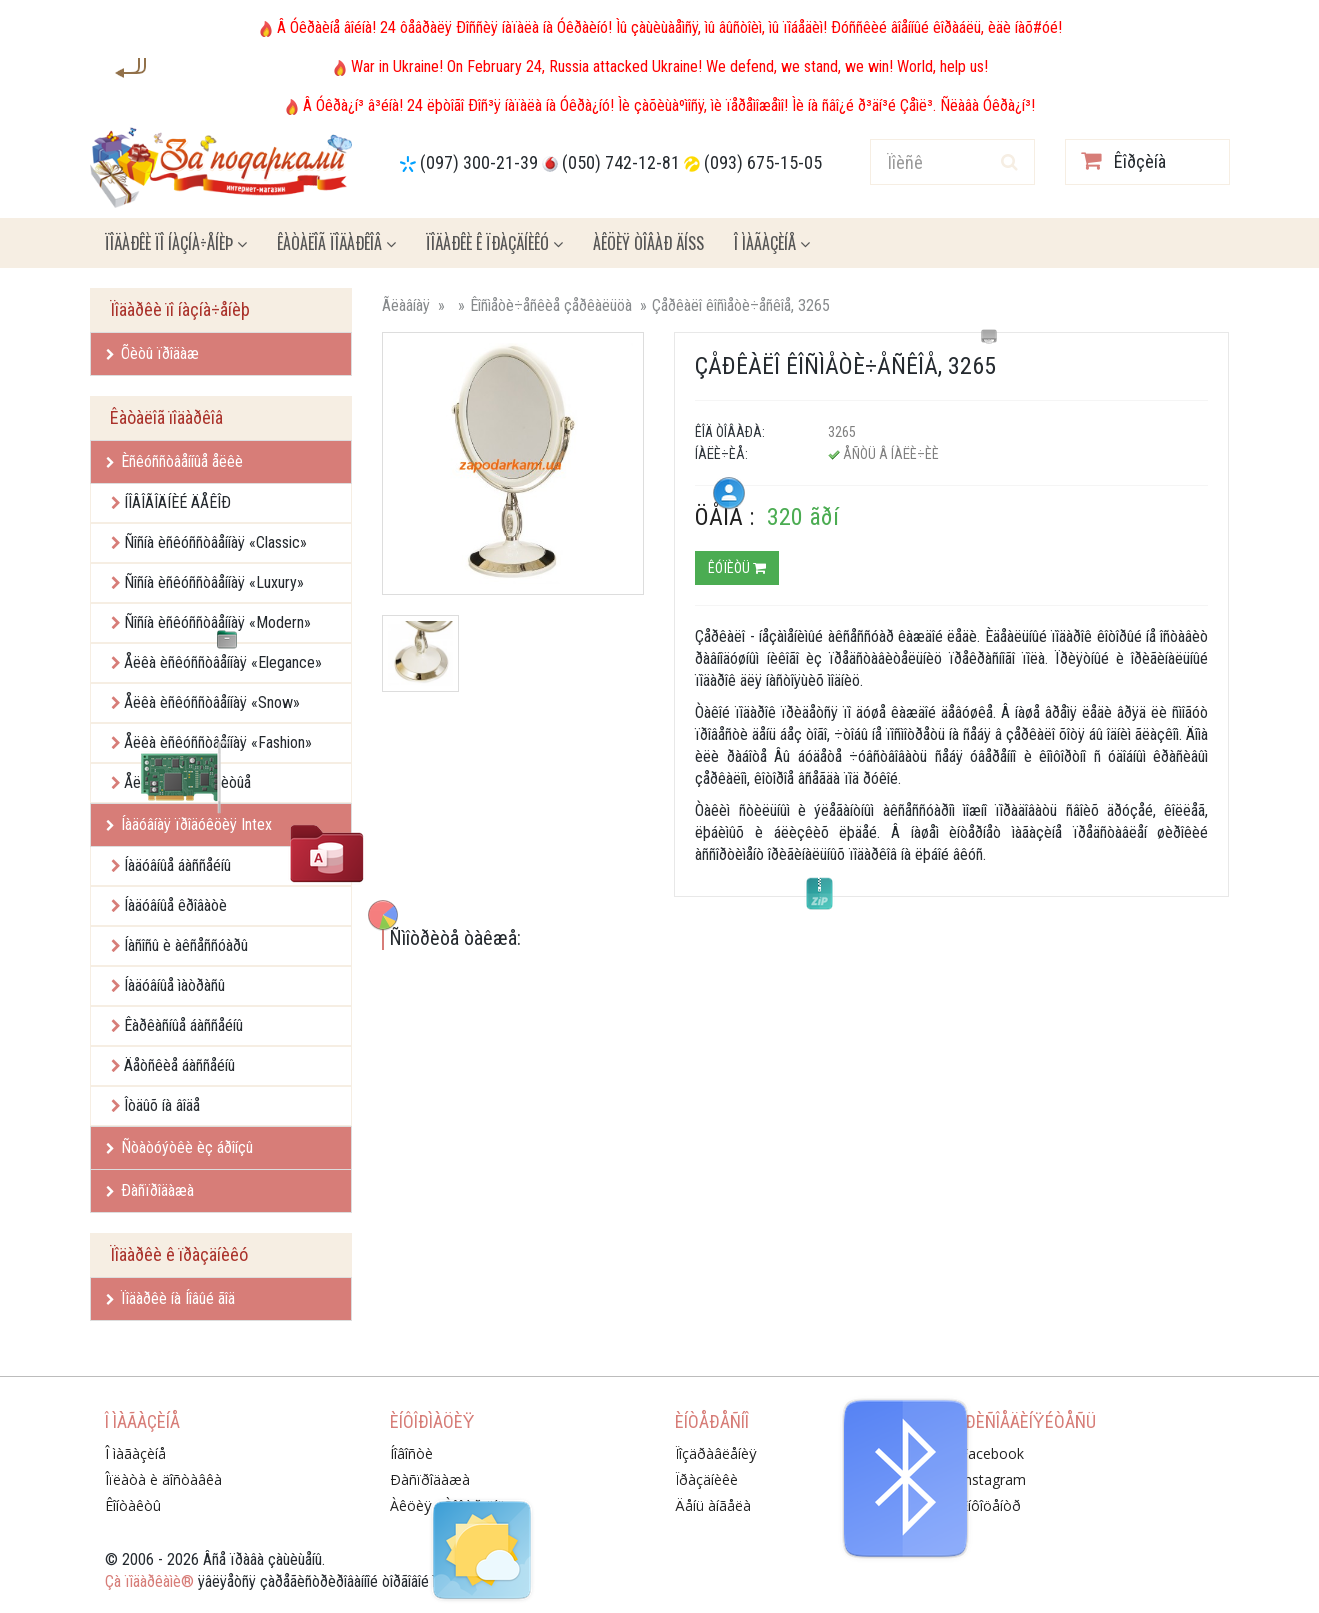  Describe the element at coordinates (905, 1478) in the screenshot. I see `indicates bluetooth is currently enabled and active` at that location.